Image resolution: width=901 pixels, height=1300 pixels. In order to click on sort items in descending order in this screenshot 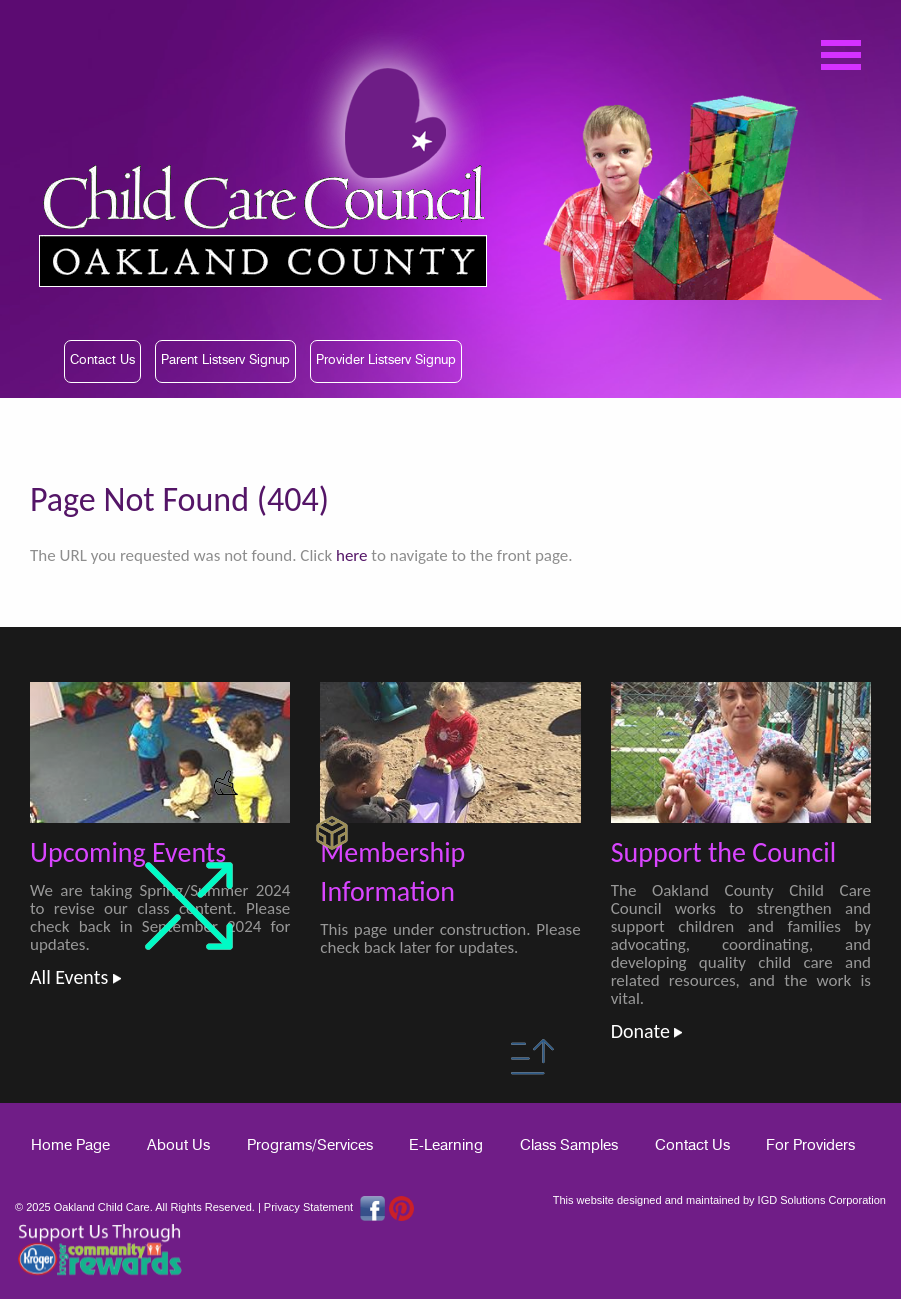, I will do `click(530, 1058)`.